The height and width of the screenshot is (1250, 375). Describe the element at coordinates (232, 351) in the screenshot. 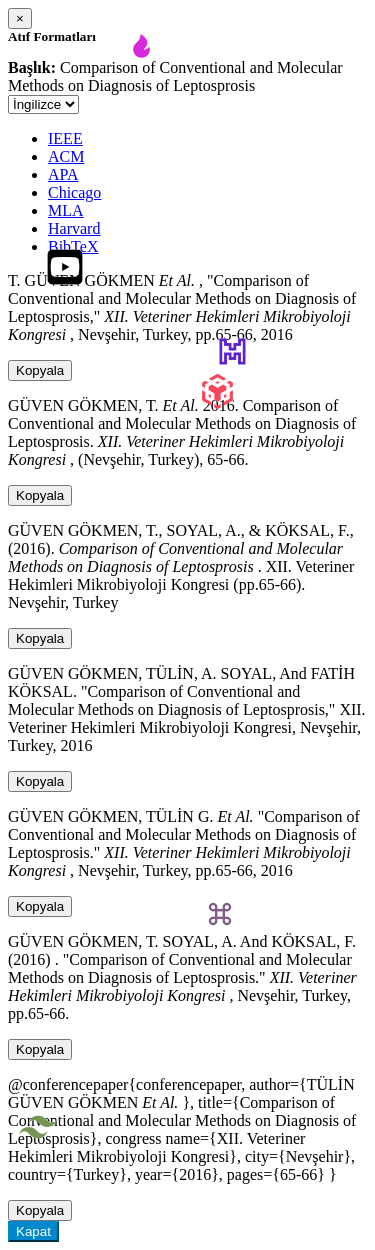

I see `mixtral AI model logo` at that location.